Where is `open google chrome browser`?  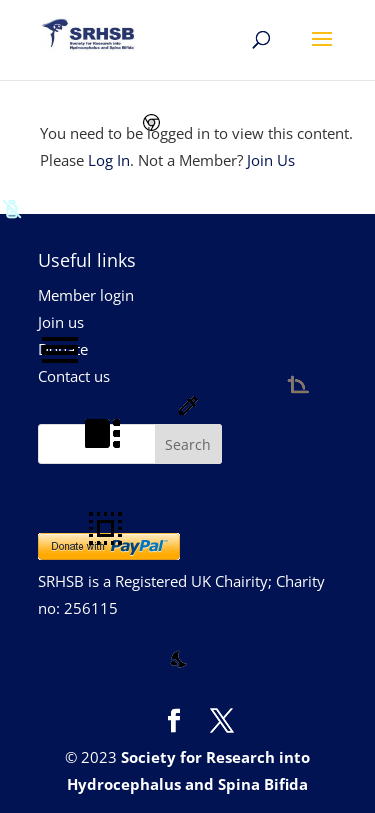
open google chrome browser is located at coordinates (151, 122).